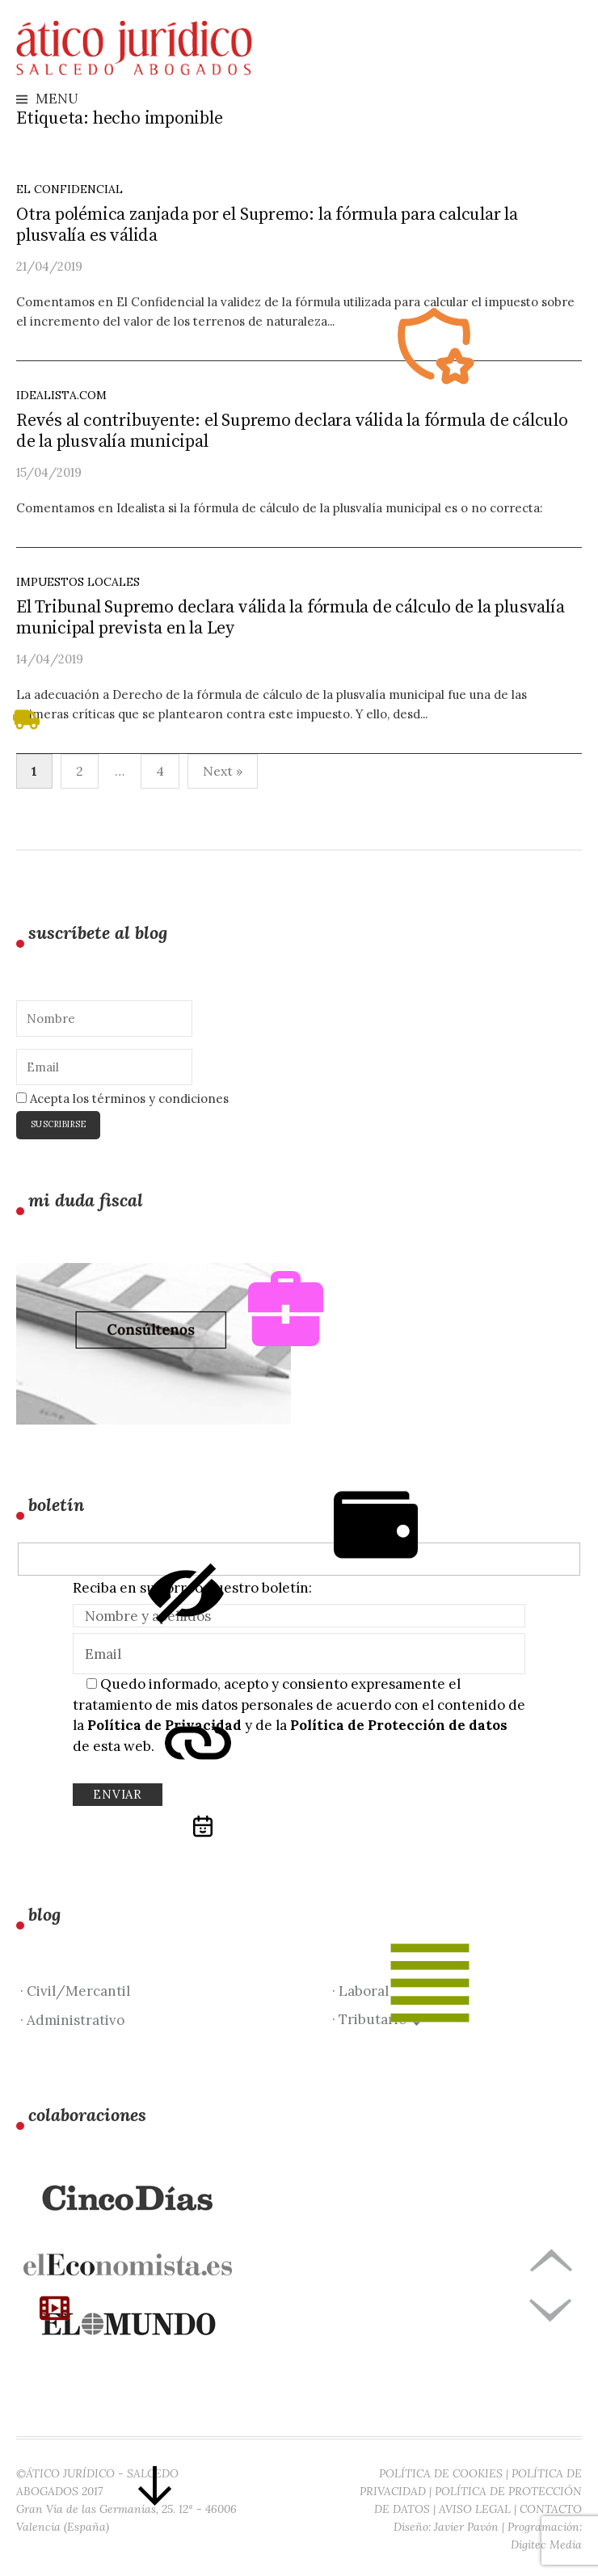 This screenshot has width=598, height=2576. Describe the element at coordinates (203, 1826) in the screenshot. I see `view upcoming fun events or celebrations` at that location.